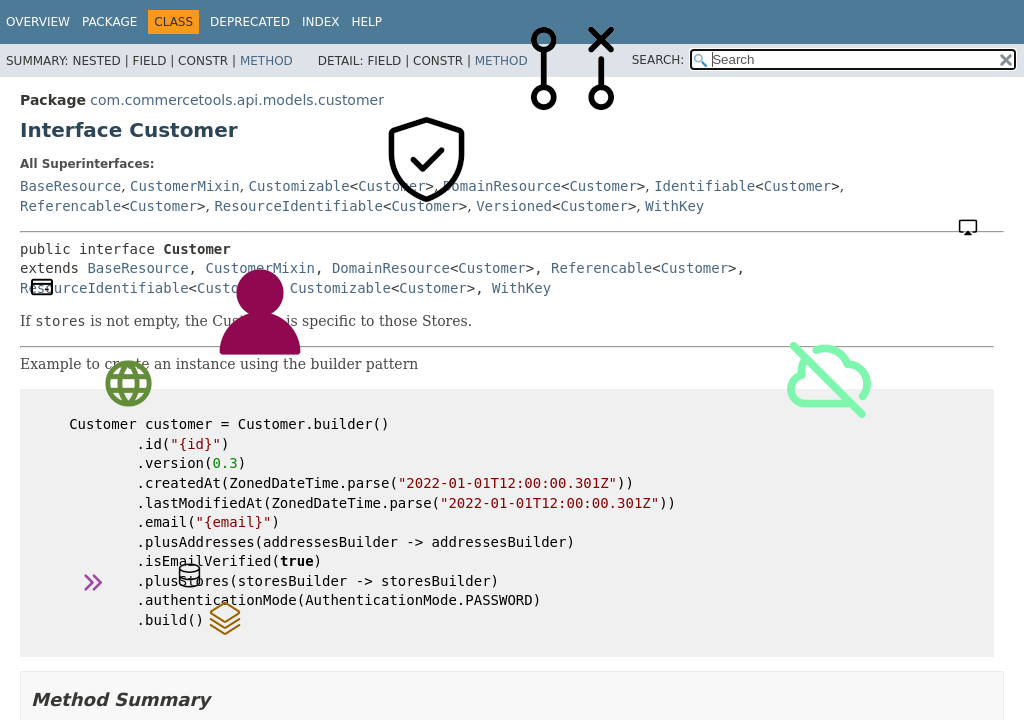 The width and height of the screenshot is (1024, 720). I want to click on indicates cloud sync is unavailable, so click(829, 376).